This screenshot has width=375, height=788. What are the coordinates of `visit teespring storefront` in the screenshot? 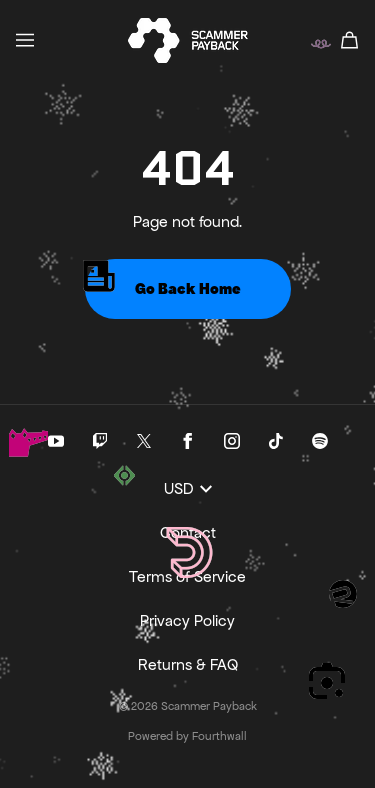 It's located at (321, 44).